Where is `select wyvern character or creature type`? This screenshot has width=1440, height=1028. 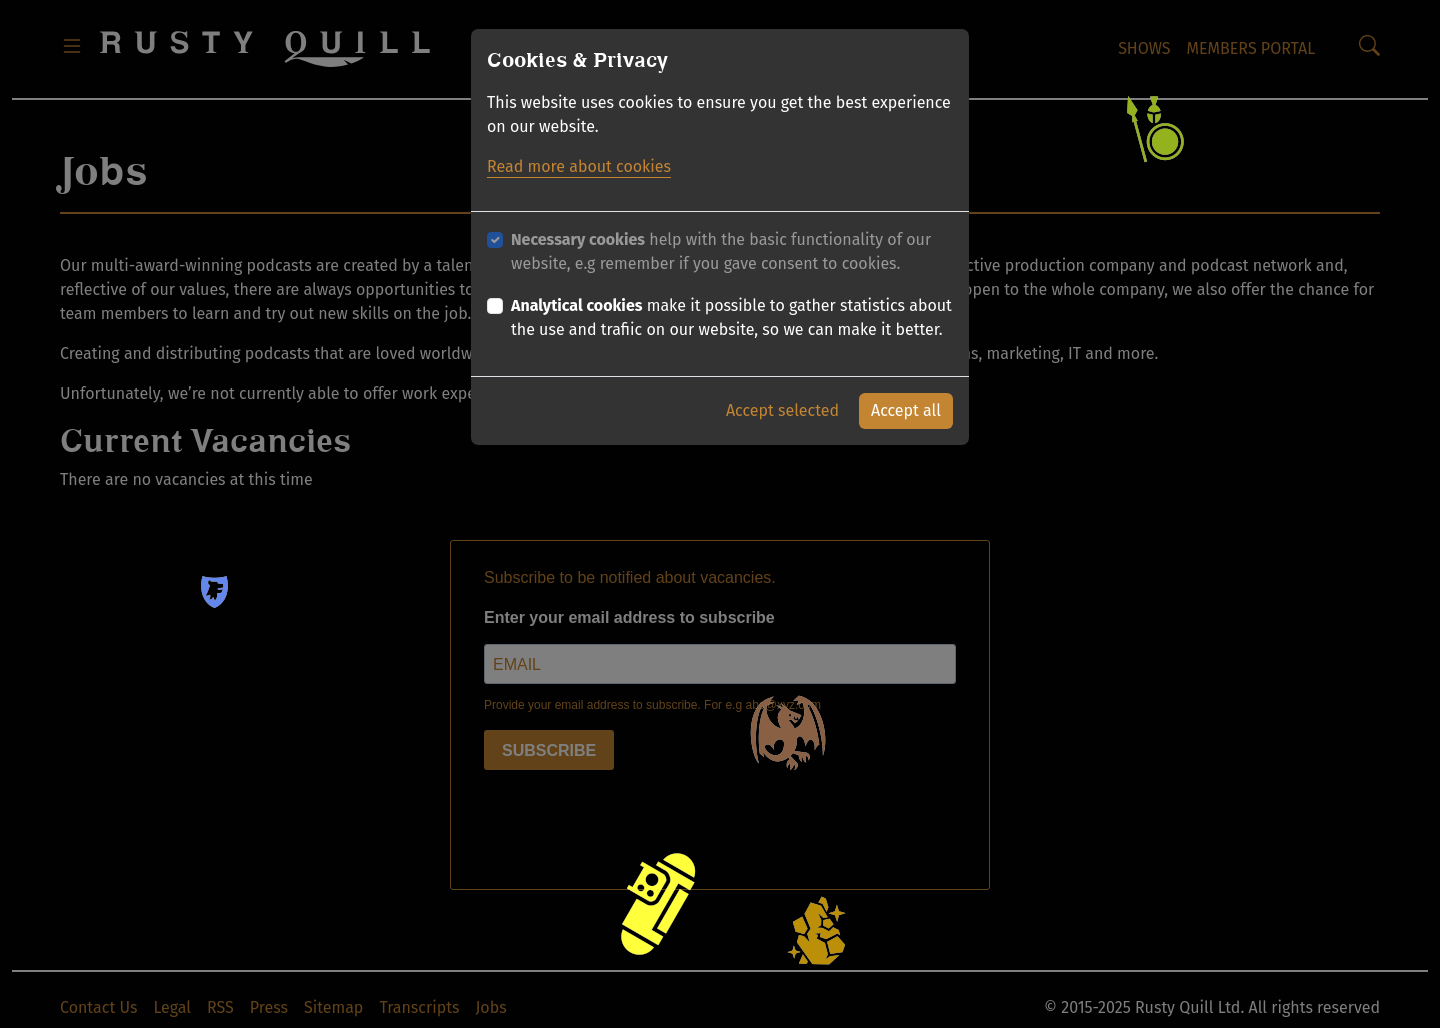
select wyvern character or creature type is located at coordinates (788, 733).